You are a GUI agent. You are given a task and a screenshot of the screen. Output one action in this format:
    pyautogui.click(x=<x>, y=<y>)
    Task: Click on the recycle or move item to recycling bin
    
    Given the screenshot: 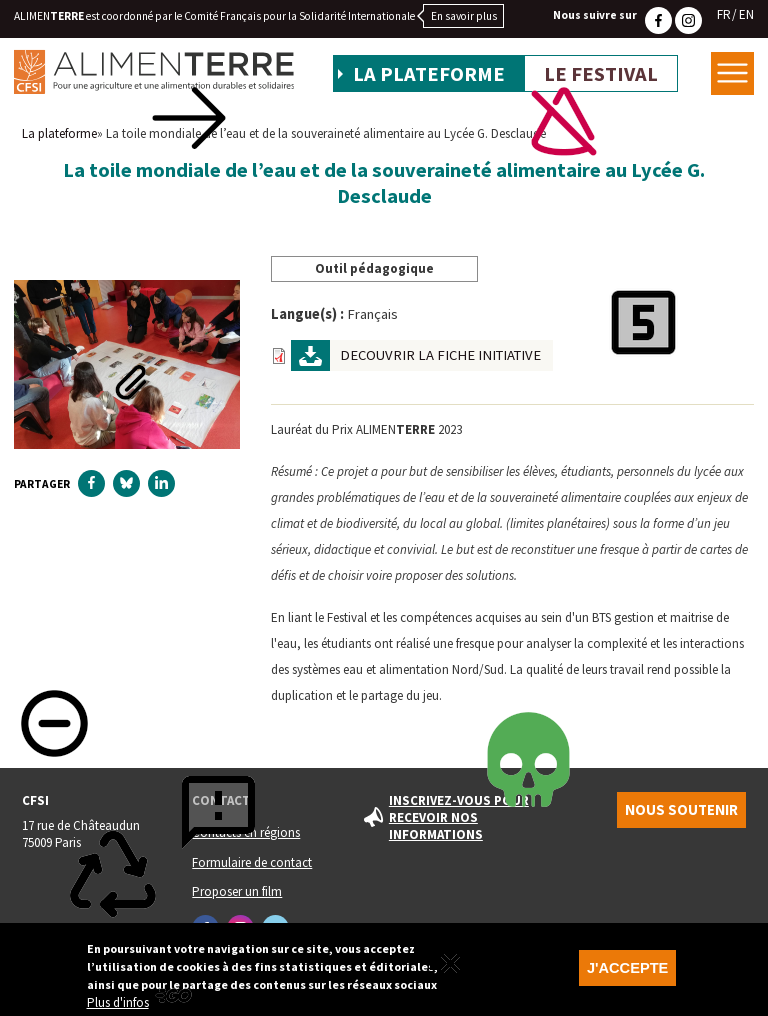 What is the action you would take?
    pyautogui.click(x=113, y=874)
    